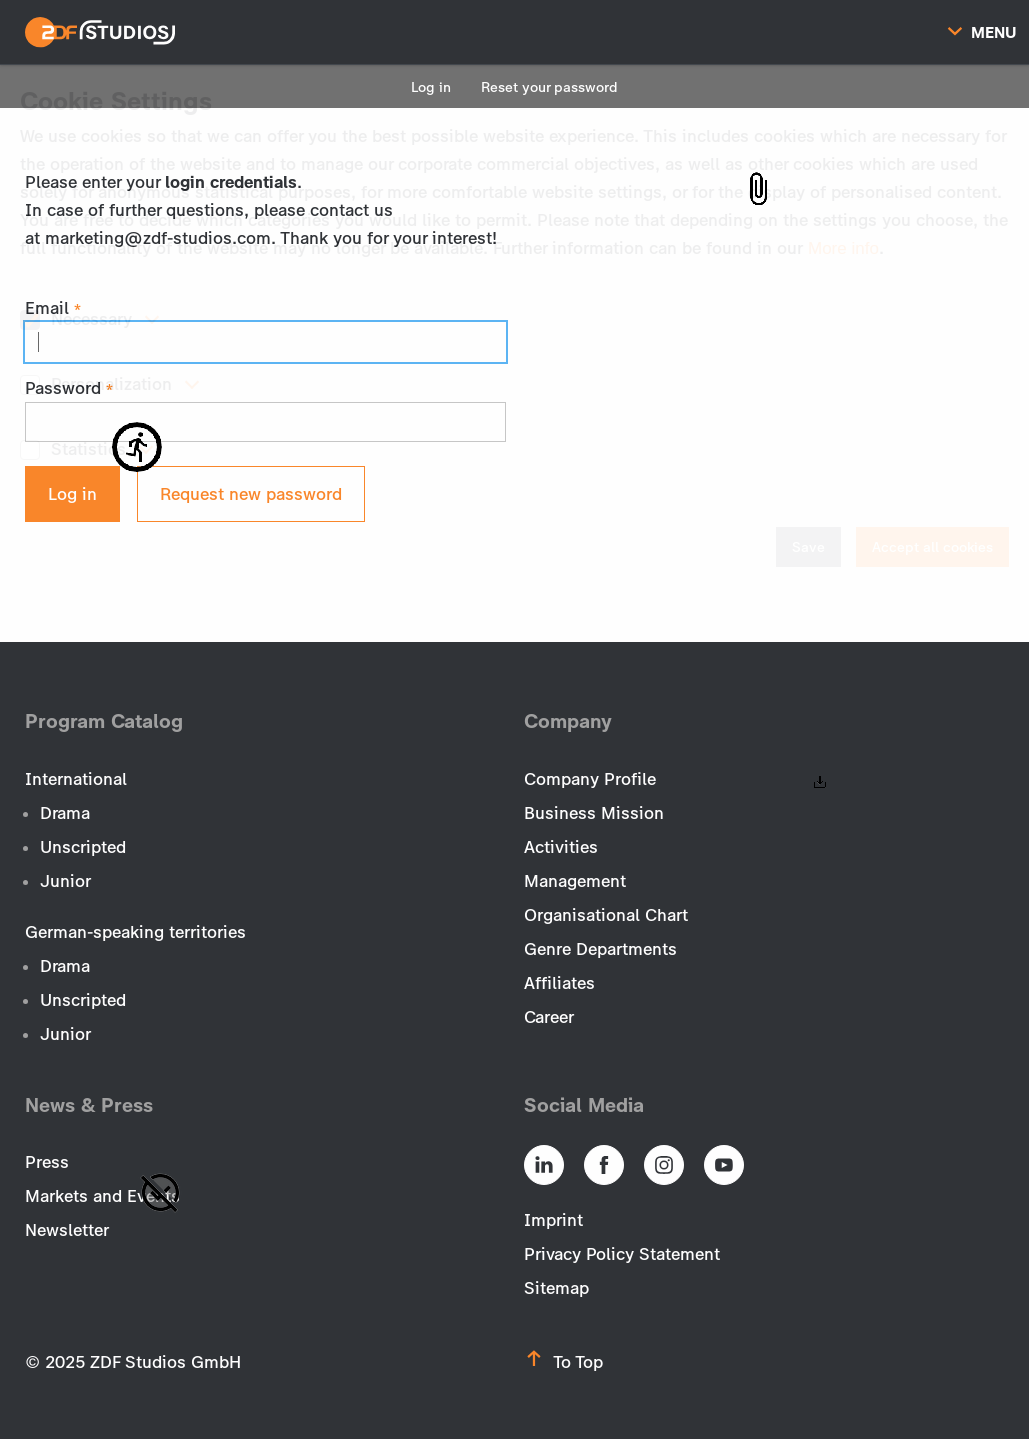  I want to click on attach a file to your message, so click(758, 189).